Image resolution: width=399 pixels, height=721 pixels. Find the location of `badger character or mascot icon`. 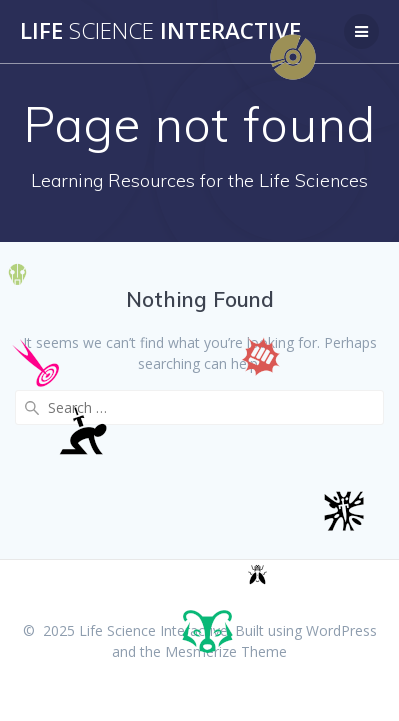

badger character or mascot icon is located at coordinates (207, 630).